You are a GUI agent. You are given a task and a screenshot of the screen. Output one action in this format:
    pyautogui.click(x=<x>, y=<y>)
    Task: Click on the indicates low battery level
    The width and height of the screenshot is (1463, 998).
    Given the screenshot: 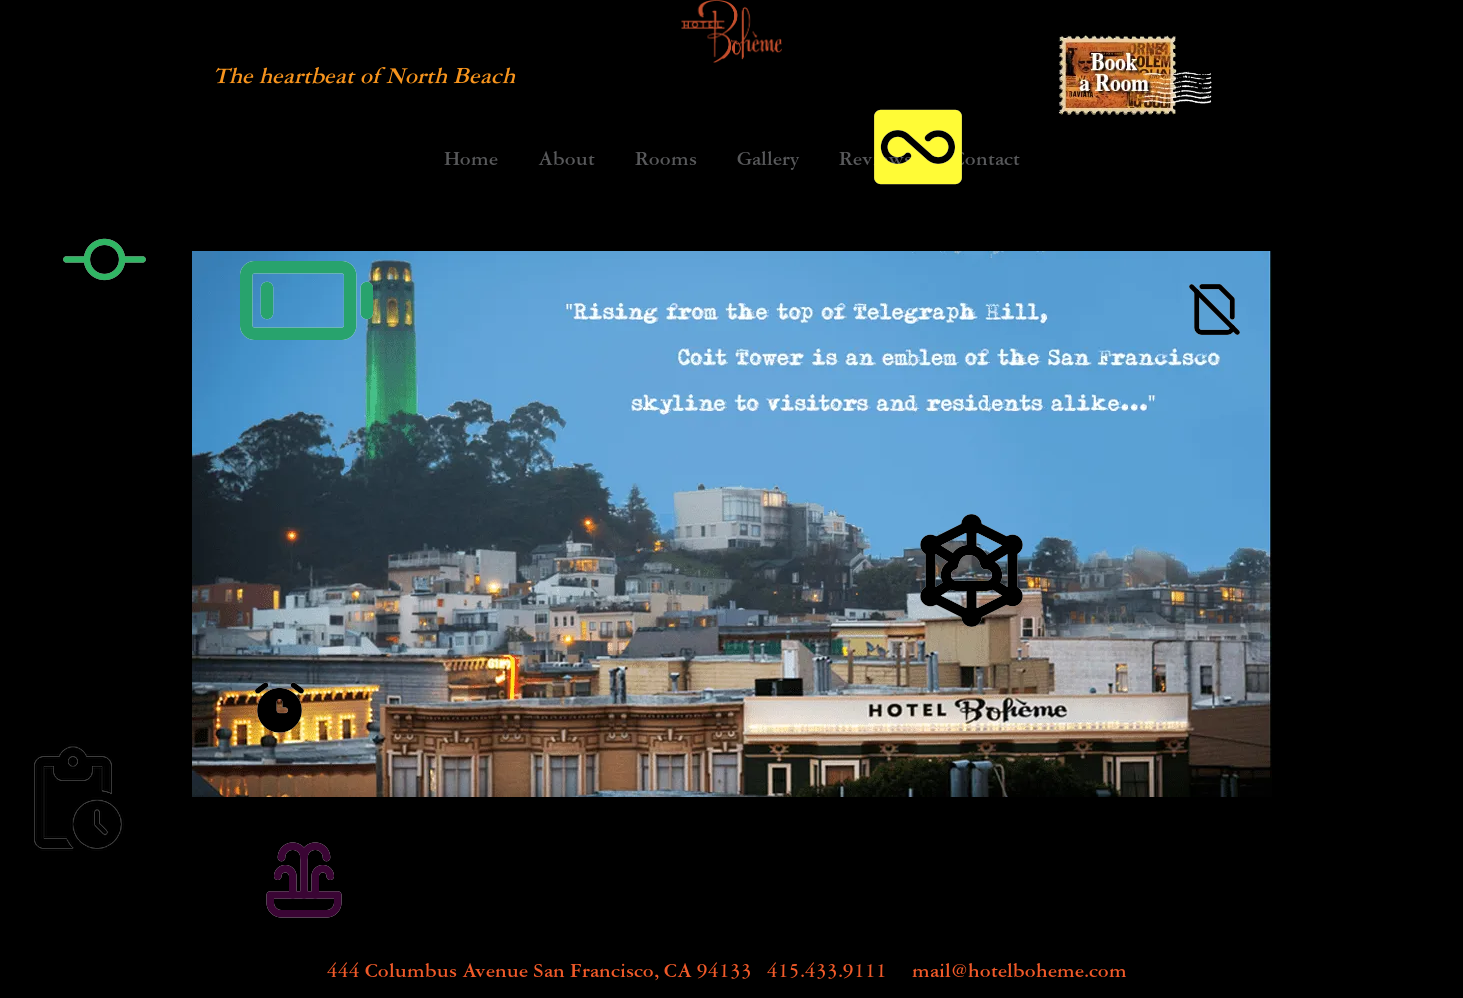 What is the action you would take?
    pyautogui.click(x=306, y=300)
    